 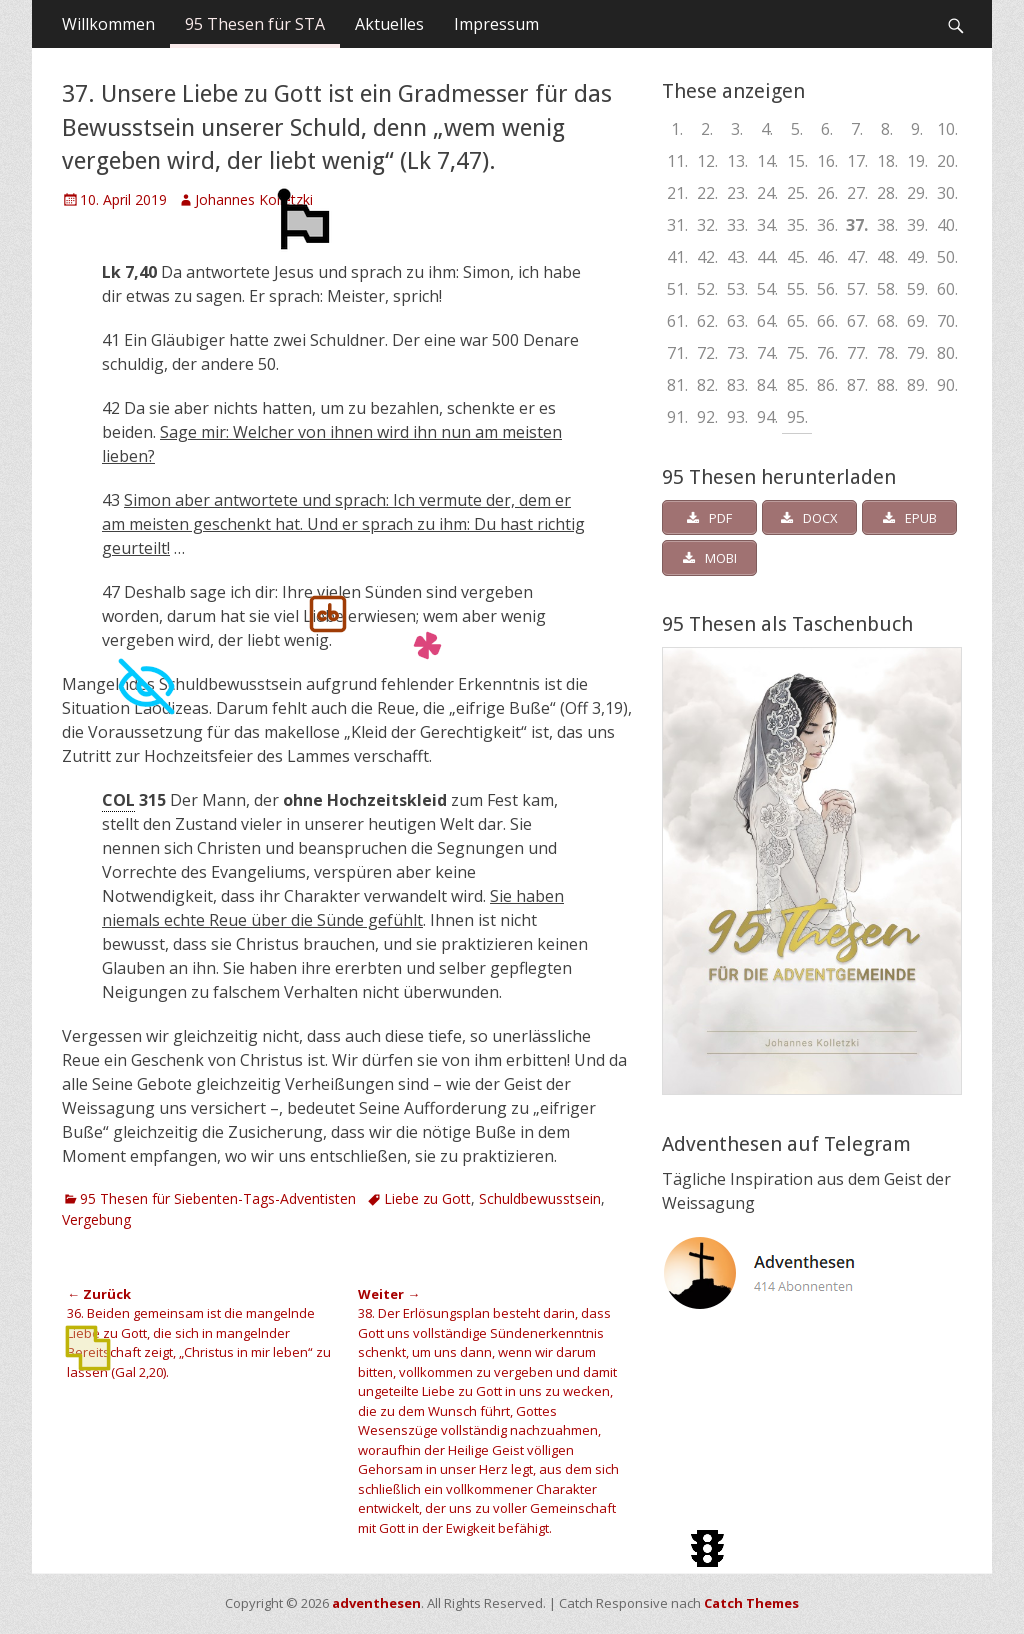 What do you see at coordinates (146, 686) in the screenshot?
I see `hide password or sensitive content` at bounding box center [146, 686].